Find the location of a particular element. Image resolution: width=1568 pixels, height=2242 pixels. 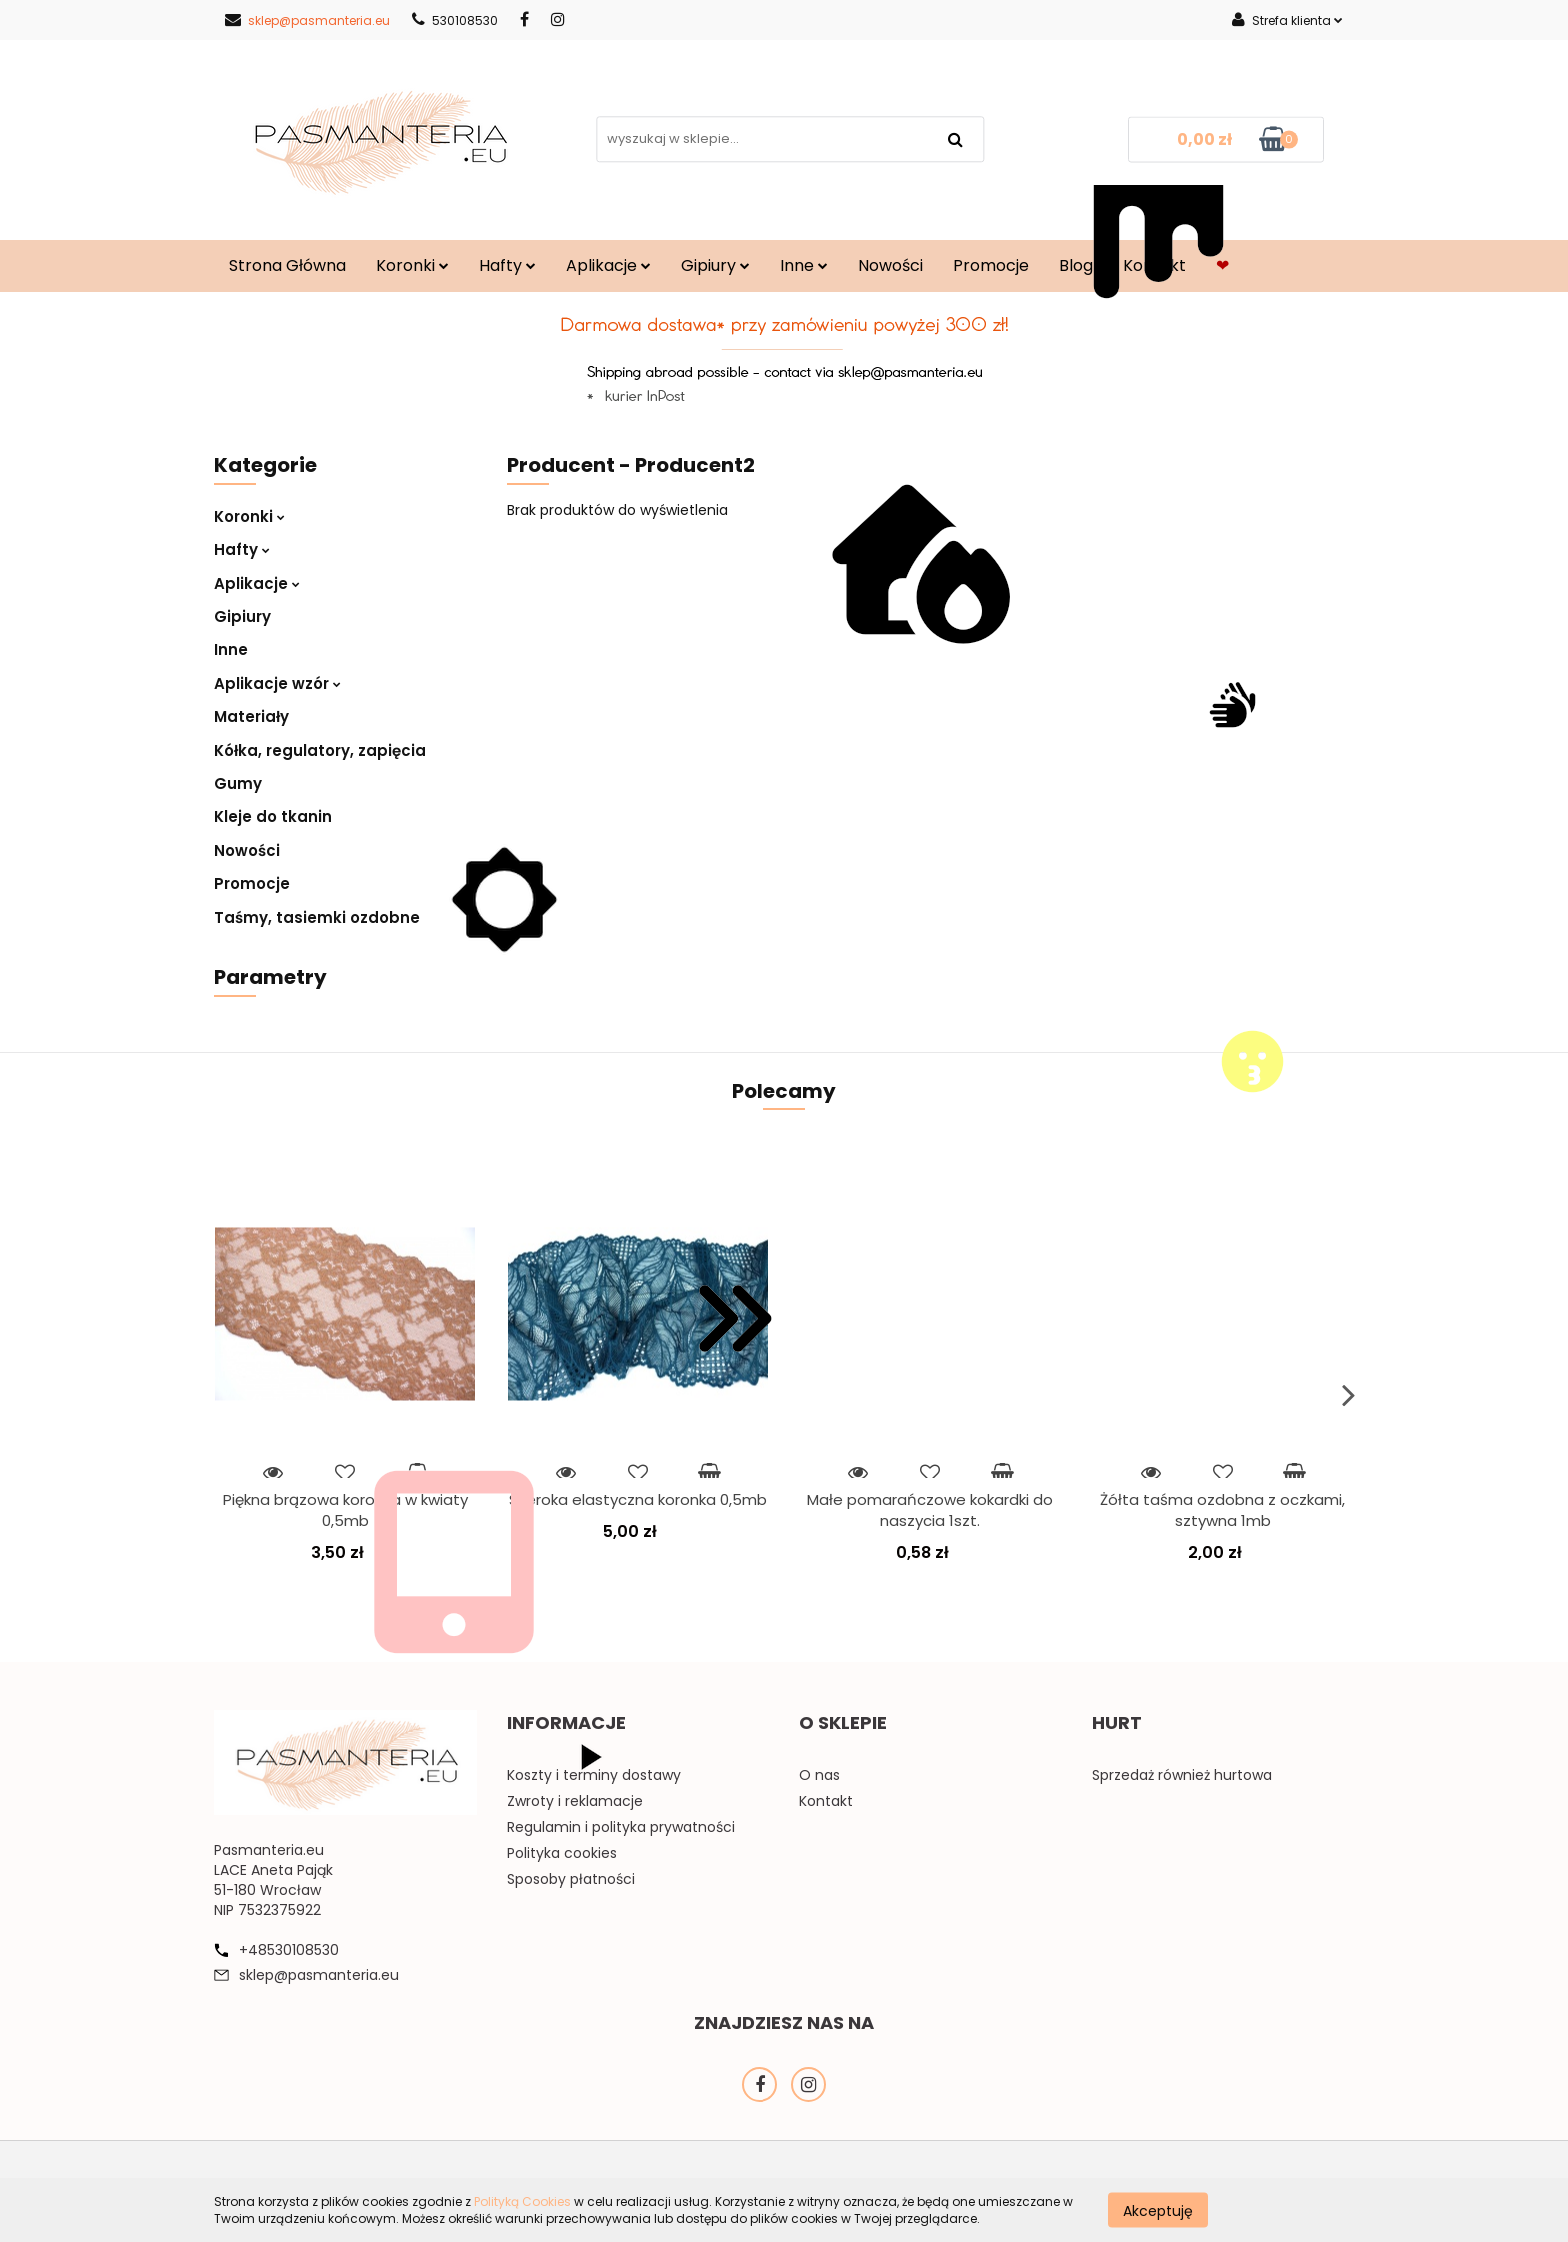

skip forward or advance to the next item is located at coordinates (732, 1318).